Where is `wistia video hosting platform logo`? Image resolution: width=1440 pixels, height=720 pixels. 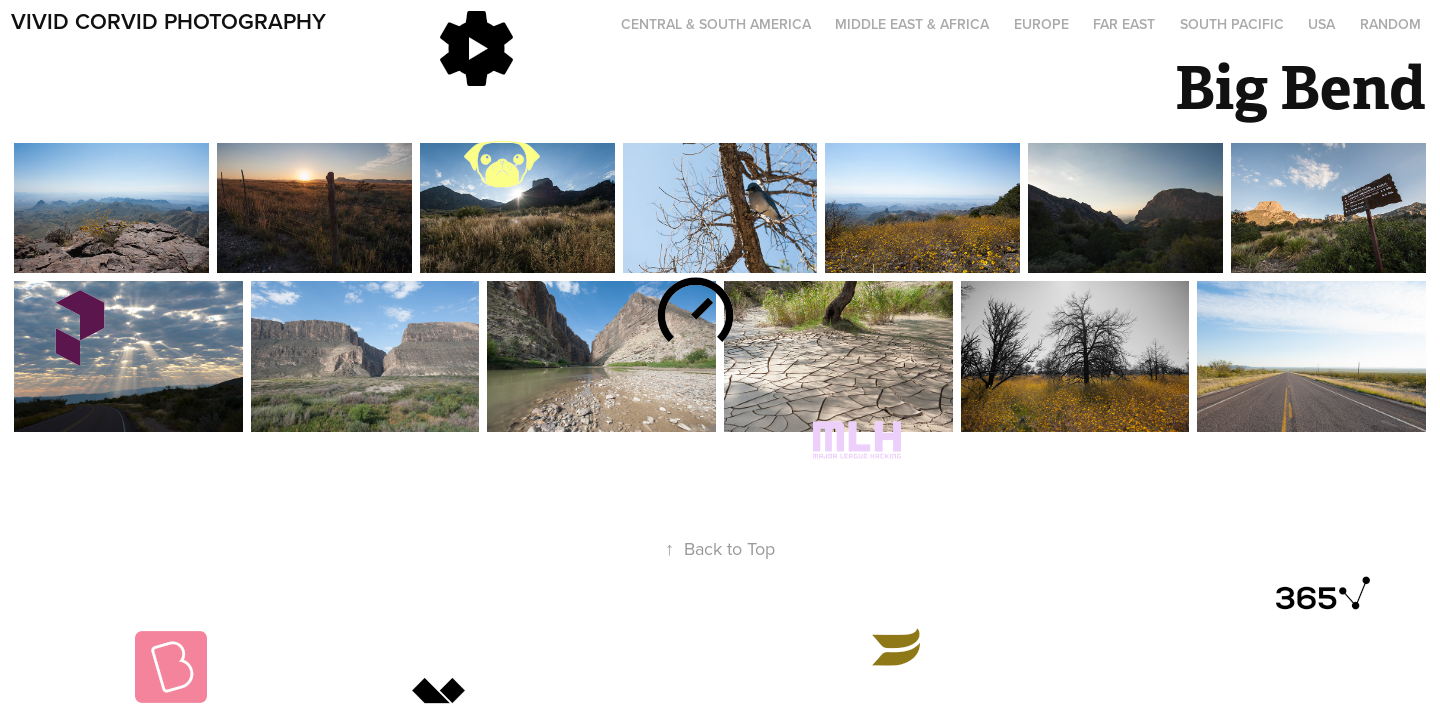 wistia video hosting platform logo is located at coordinates (896, 647).